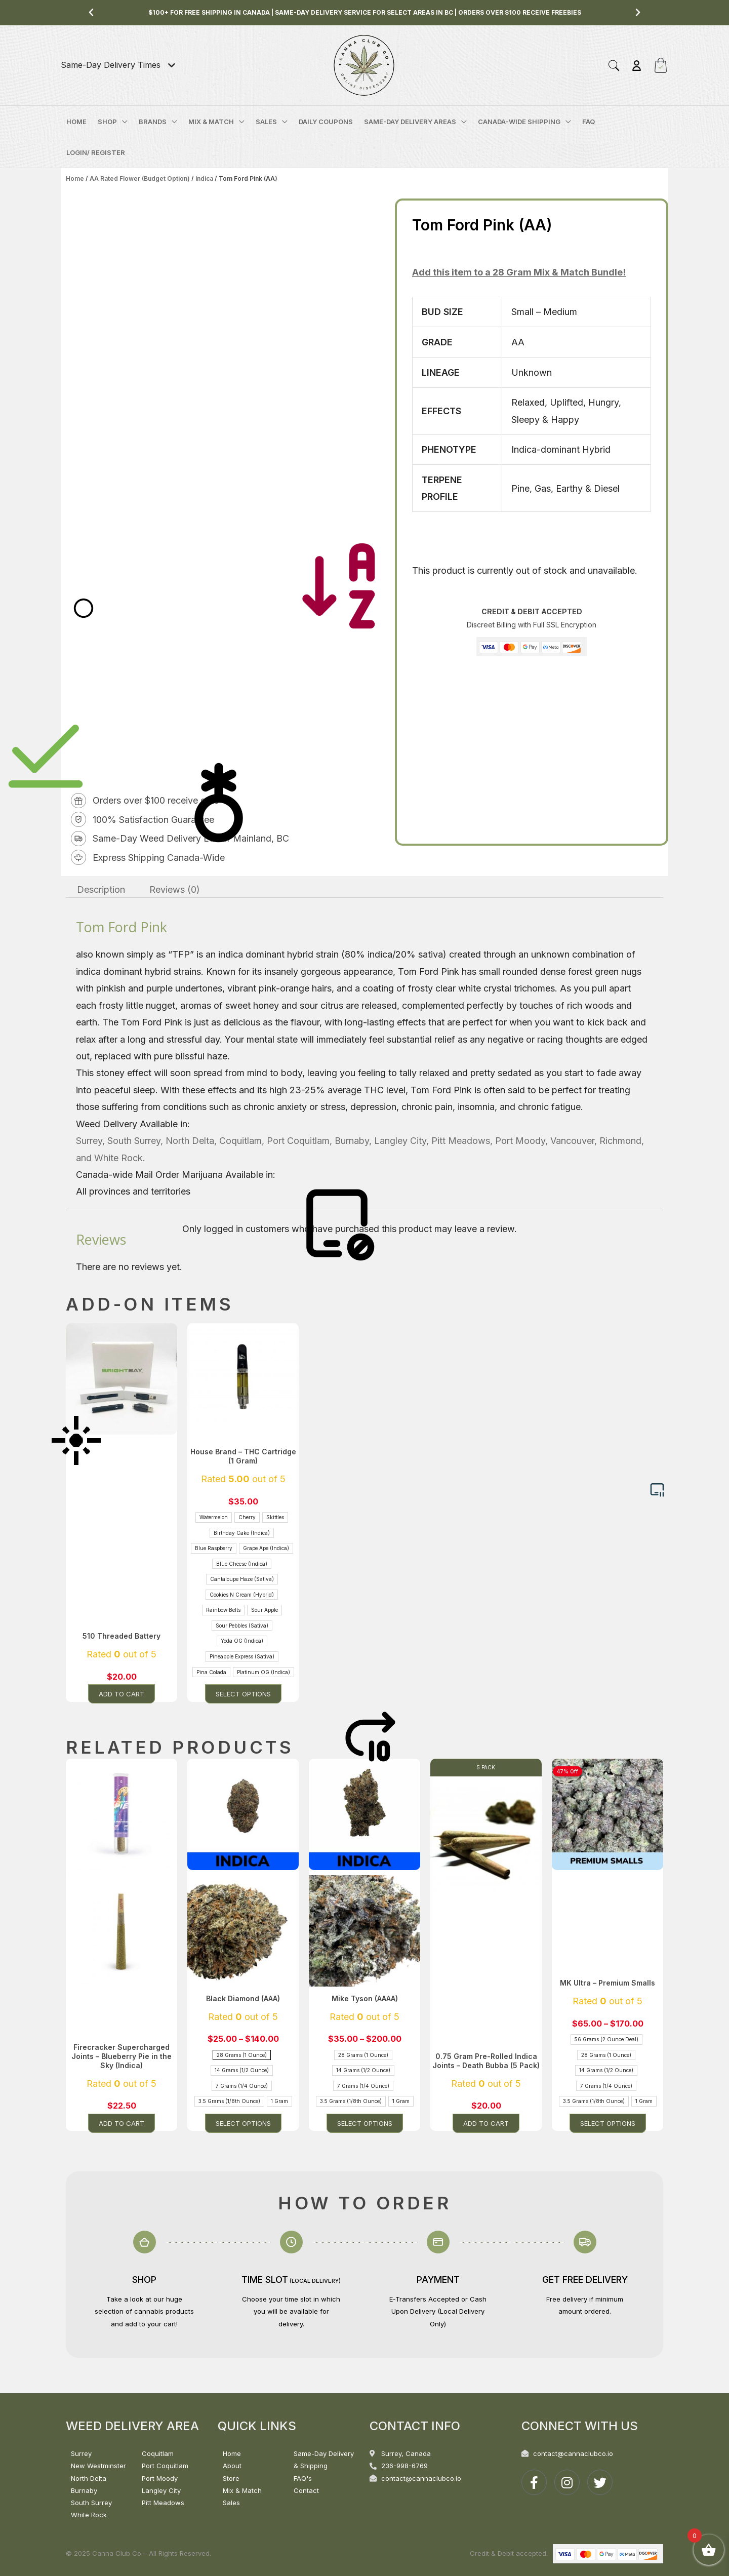  What do you see at coordinates (337, 1223) in the screenshot?
I see `cancel iPad connection or pairing` at bounding box center [337, 1223].